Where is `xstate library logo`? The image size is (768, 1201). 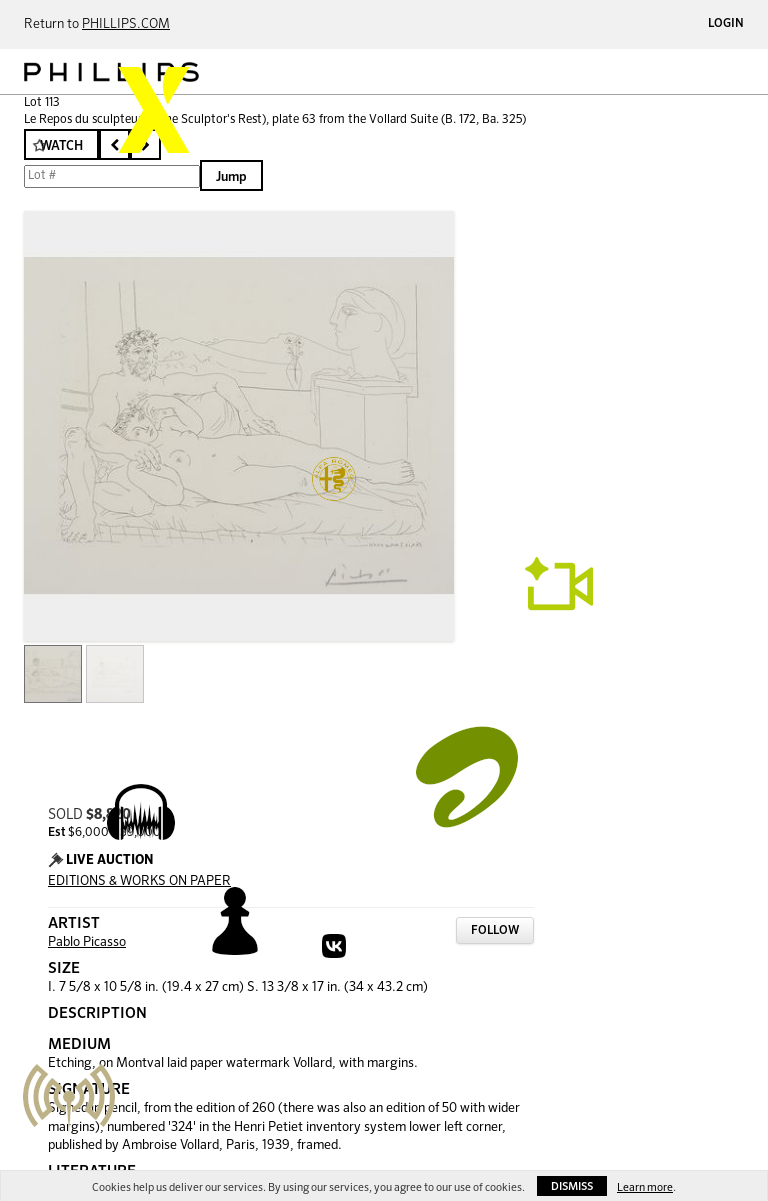
xstate library logo is located at coordinates (154, 110).